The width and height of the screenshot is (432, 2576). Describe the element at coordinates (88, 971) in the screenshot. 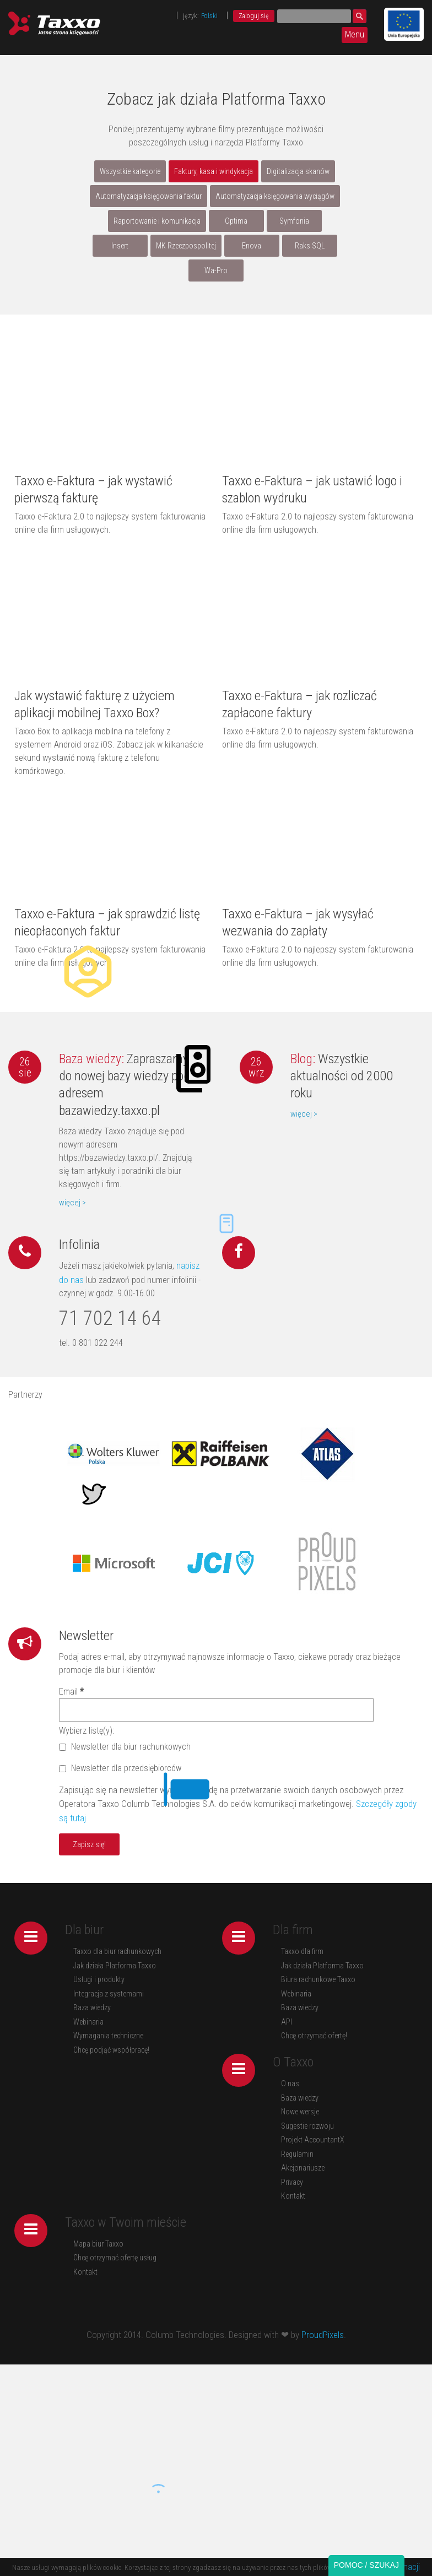

I see `view user profile` at that location.